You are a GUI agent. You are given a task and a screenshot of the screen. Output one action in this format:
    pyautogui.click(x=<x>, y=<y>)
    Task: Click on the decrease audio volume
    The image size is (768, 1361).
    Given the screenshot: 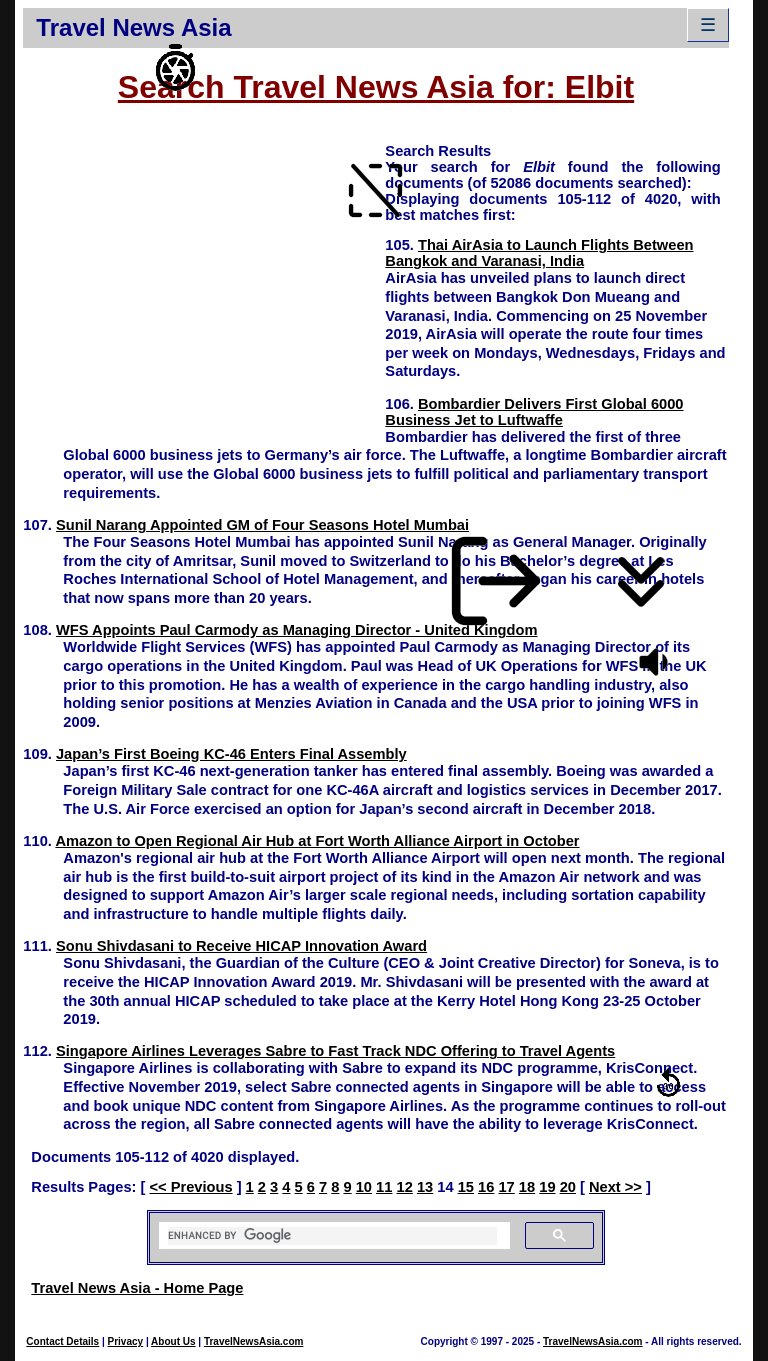 What is the action you would take?
    pyautogui.click(x=654, y=662)
    